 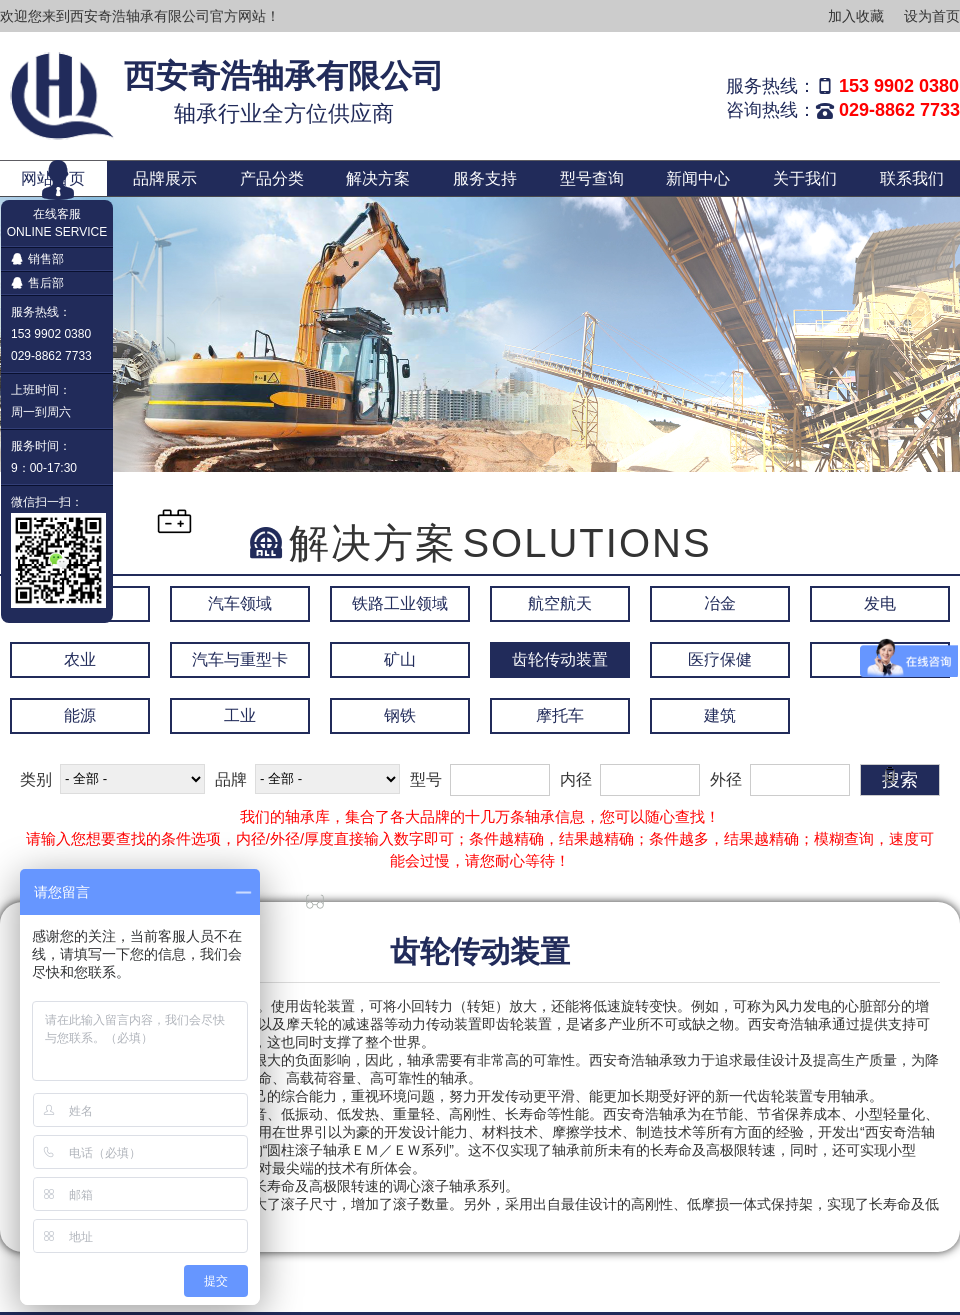 What do you see at coordinates (174, 522) in the screenshot?
I see `check vehicle battery status` at bounding box center [174, 522].